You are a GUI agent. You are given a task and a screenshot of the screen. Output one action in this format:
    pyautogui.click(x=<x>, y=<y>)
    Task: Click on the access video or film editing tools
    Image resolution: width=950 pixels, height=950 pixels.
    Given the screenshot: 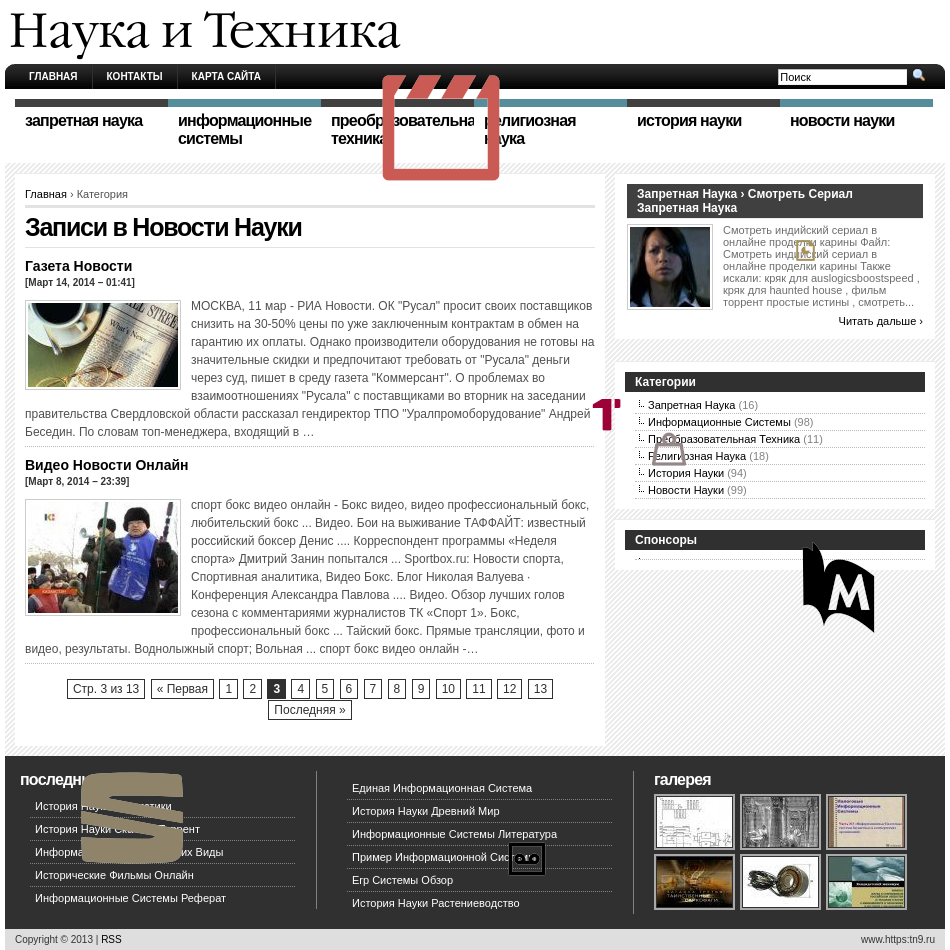 What is the action you would take?
    pyautogui.click(x=441, y=128)
    